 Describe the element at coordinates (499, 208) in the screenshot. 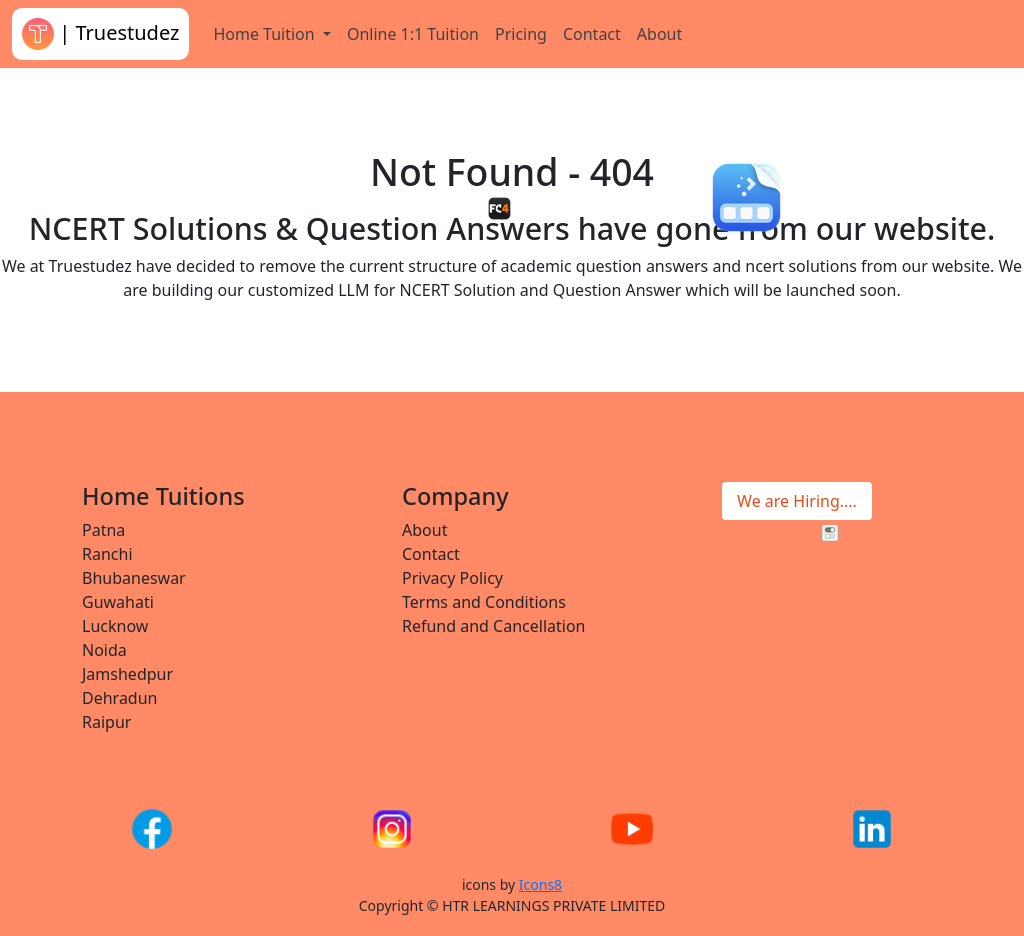

I see `launch far cry 4 game` at that location.